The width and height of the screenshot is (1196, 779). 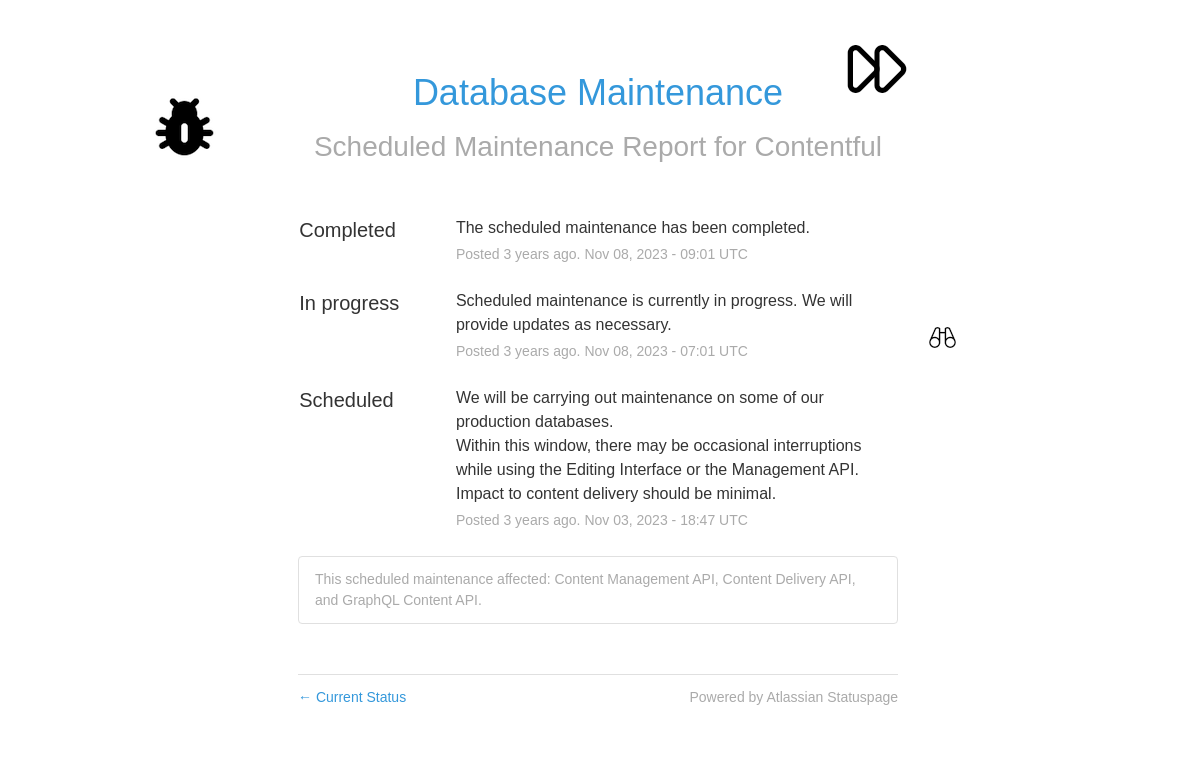 What do you see at coordinates (942, 337) in the screenshot?
I see `search or explore content` at bounding box center [942, 337].